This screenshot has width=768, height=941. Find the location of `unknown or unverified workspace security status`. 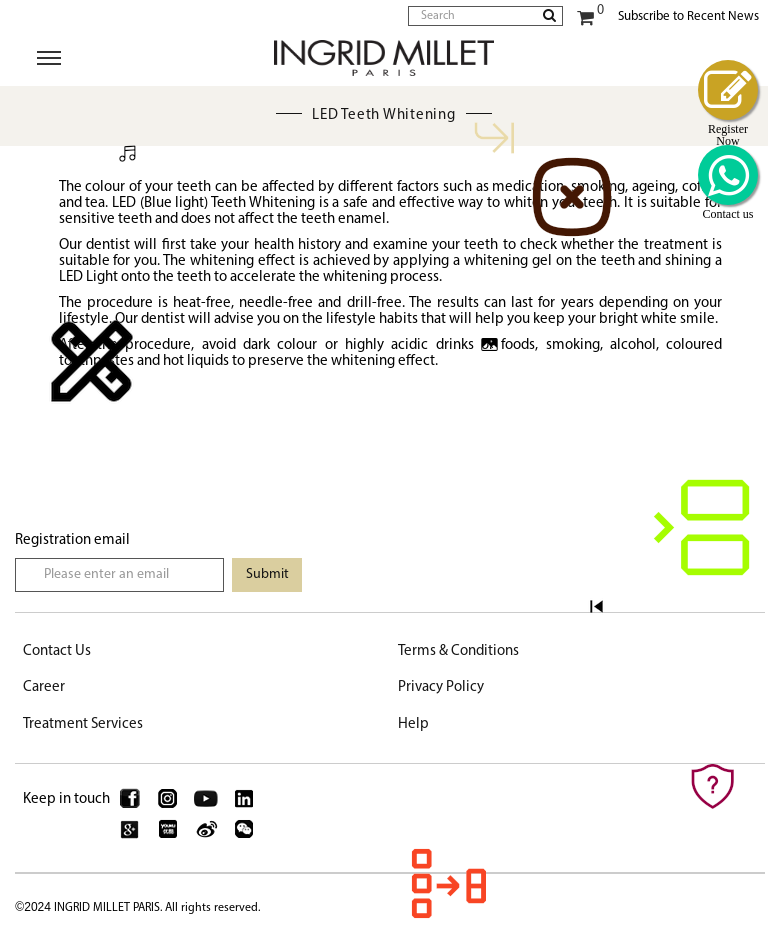

unknown or unverified workspace security status is located at coordinates (712, 786).